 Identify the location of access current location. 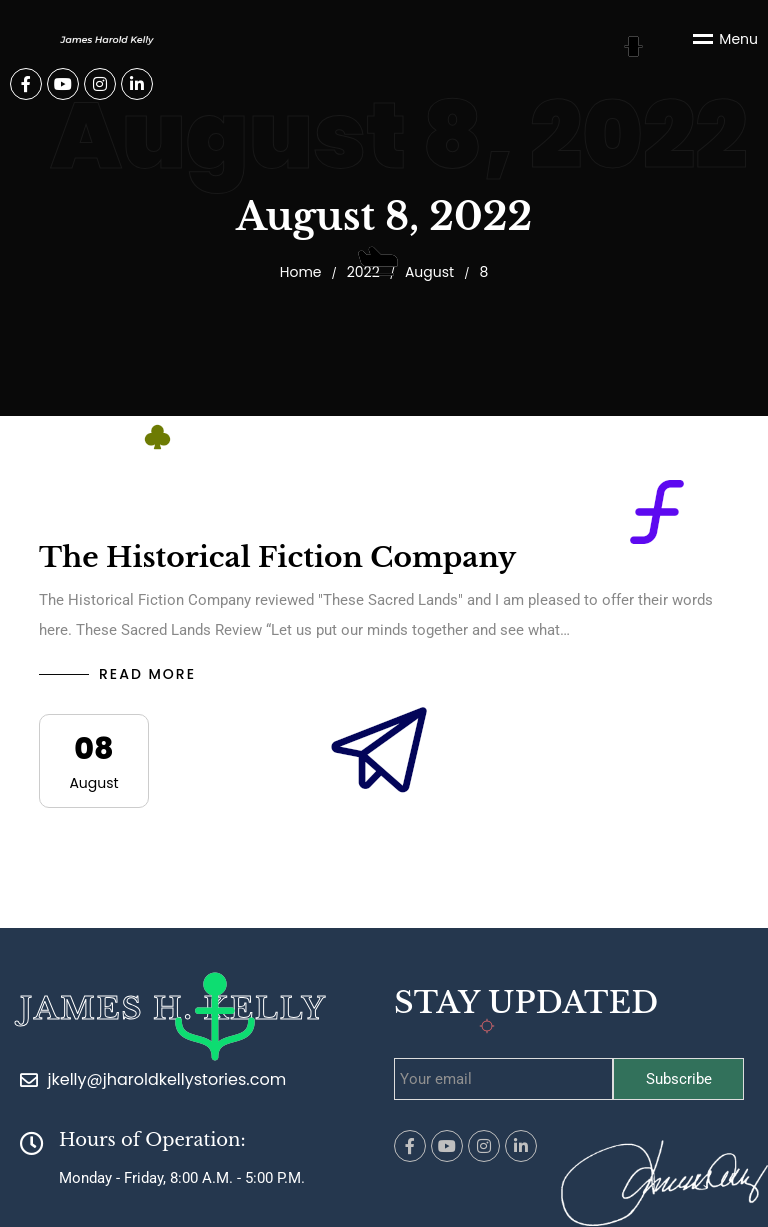
(487, 1026).